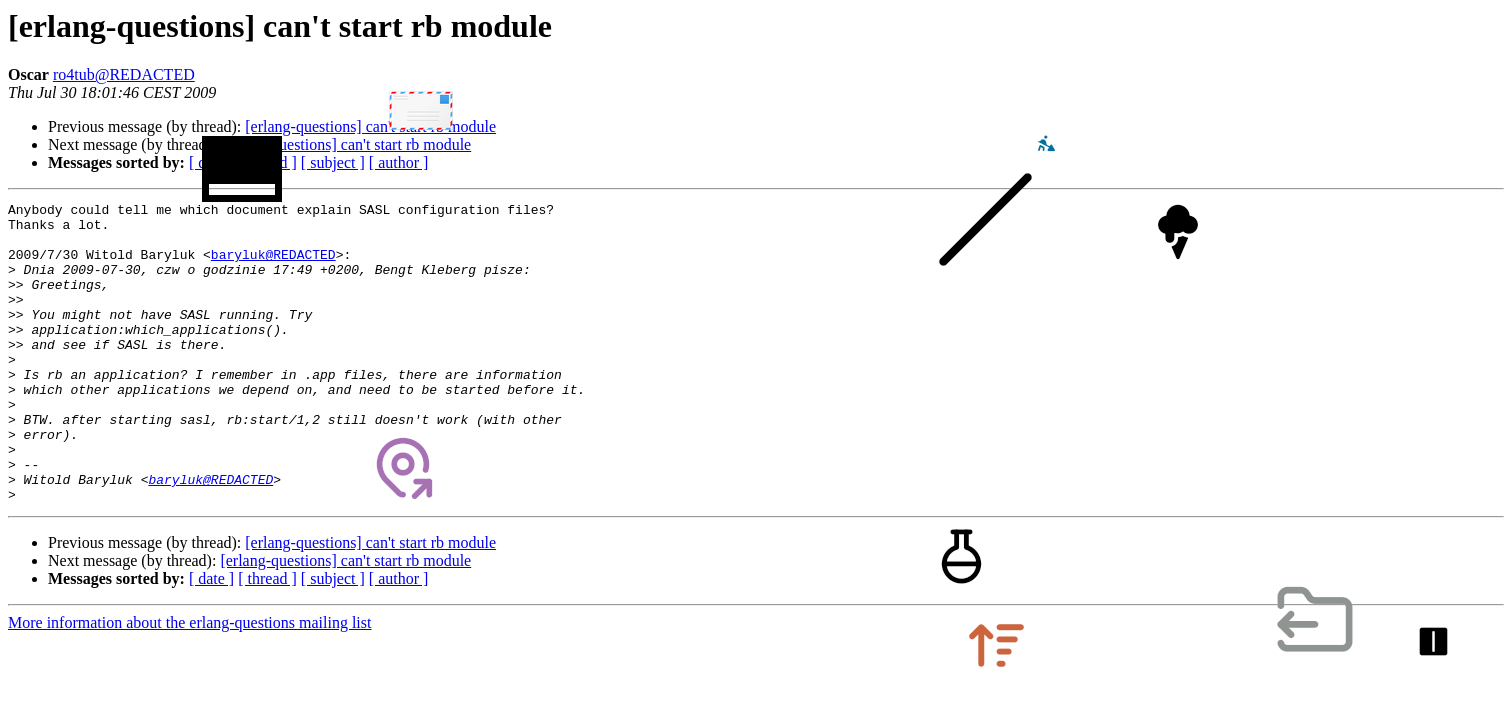  Describe the element at coordinates (1046, 143) in the screenshot. I see `indicates construction or work in progress` at that location.